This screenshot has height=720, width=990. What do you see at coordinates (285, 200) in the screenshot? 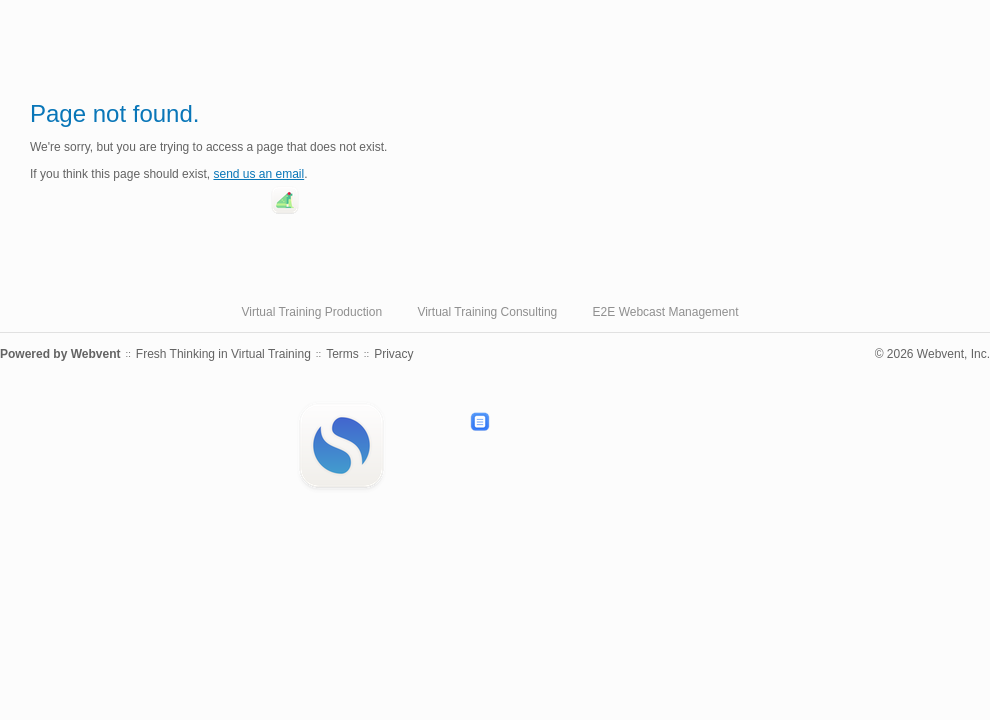
I see `open frog text extraction app` at bounding box center [285, 200].